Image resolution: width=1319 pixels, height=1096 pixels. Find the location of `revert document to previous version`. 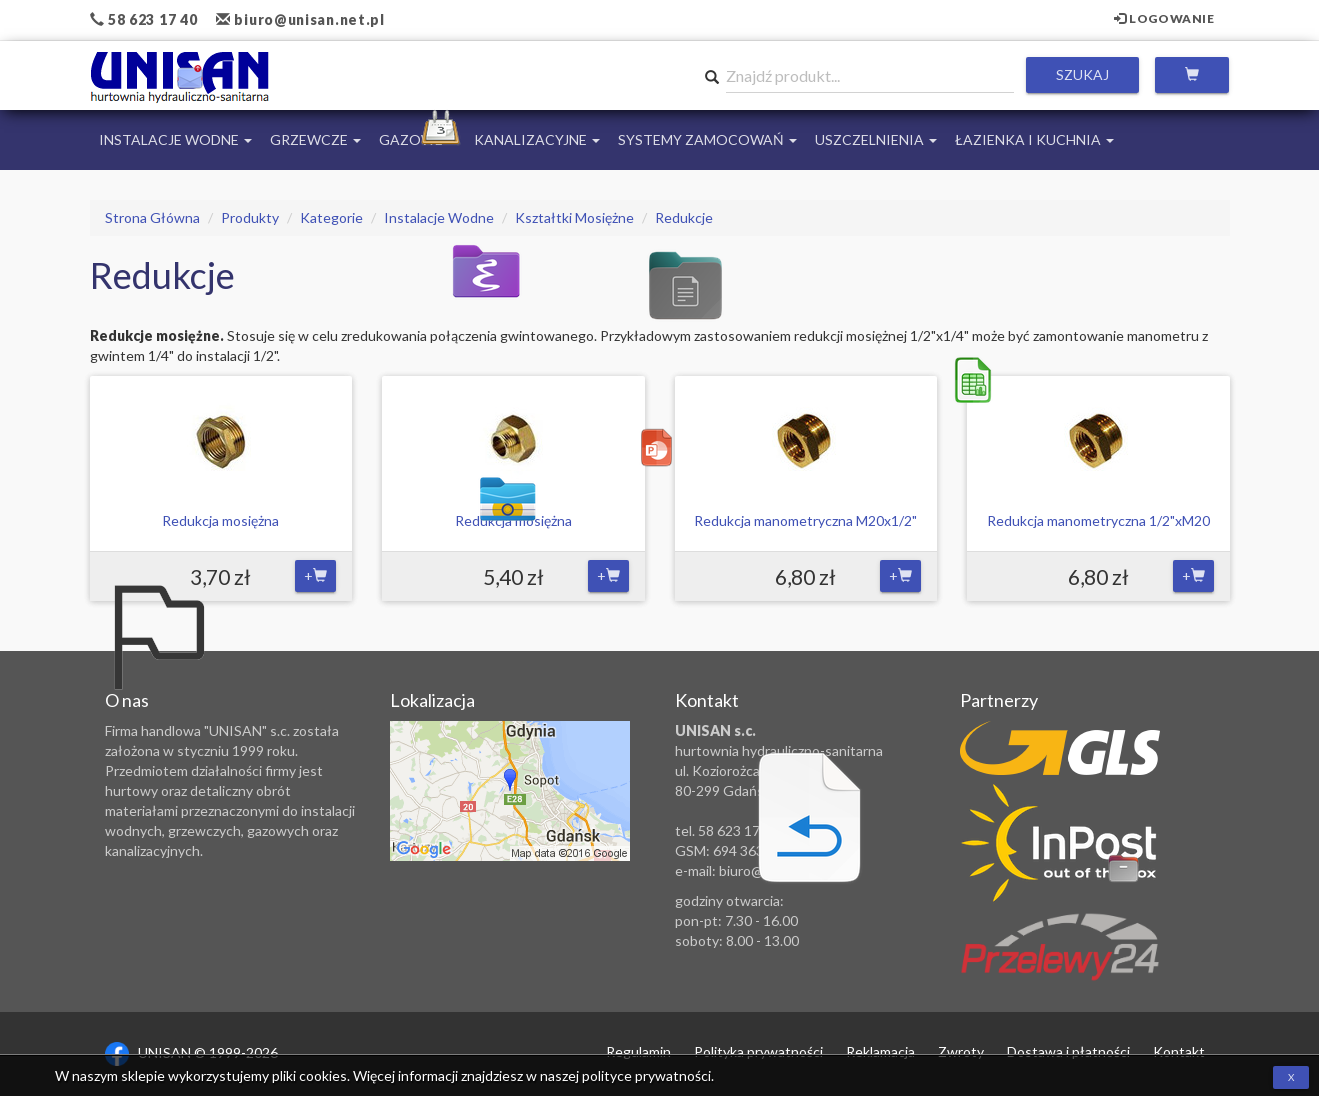

revert document to previous version is located at coordinates (809, 817).